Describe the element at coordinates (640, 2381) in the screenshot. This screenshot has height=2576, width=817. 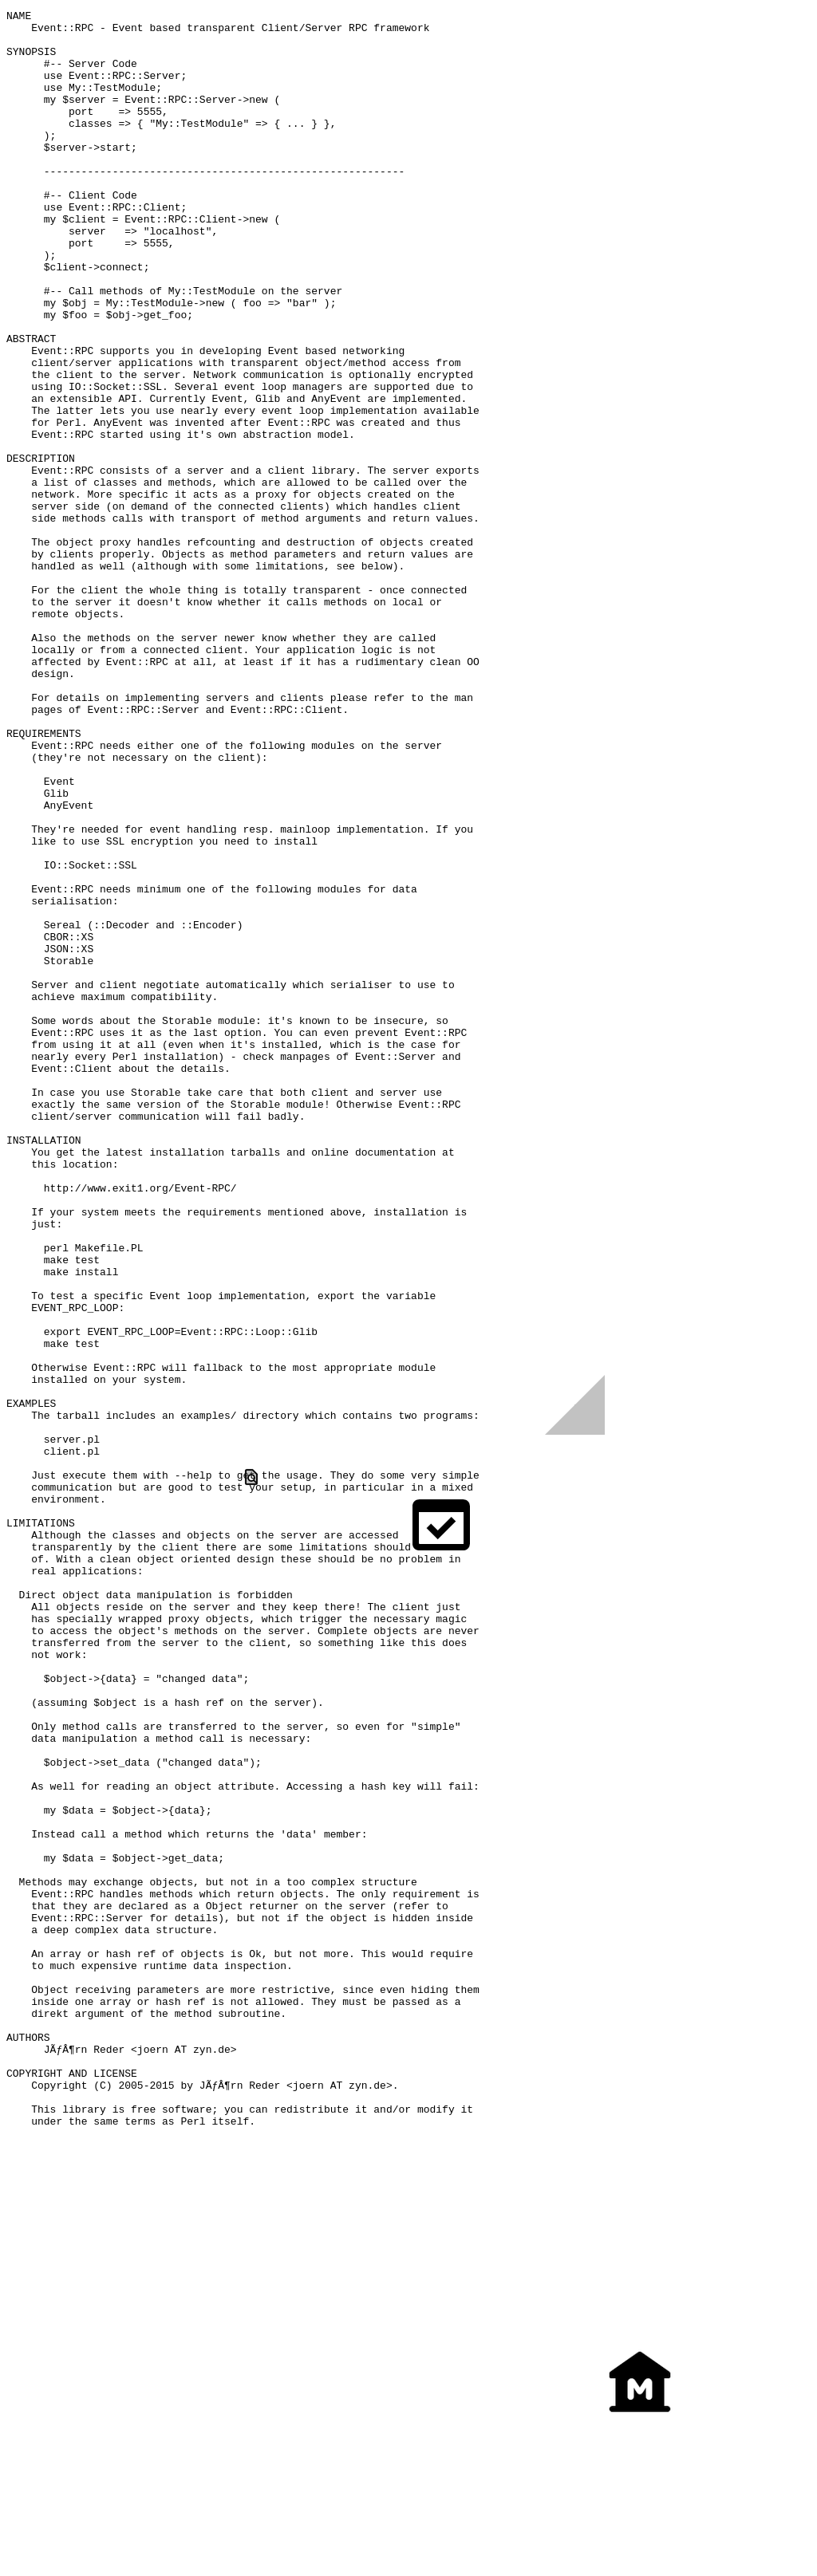
I see `view nearby museums on the map` at that location.